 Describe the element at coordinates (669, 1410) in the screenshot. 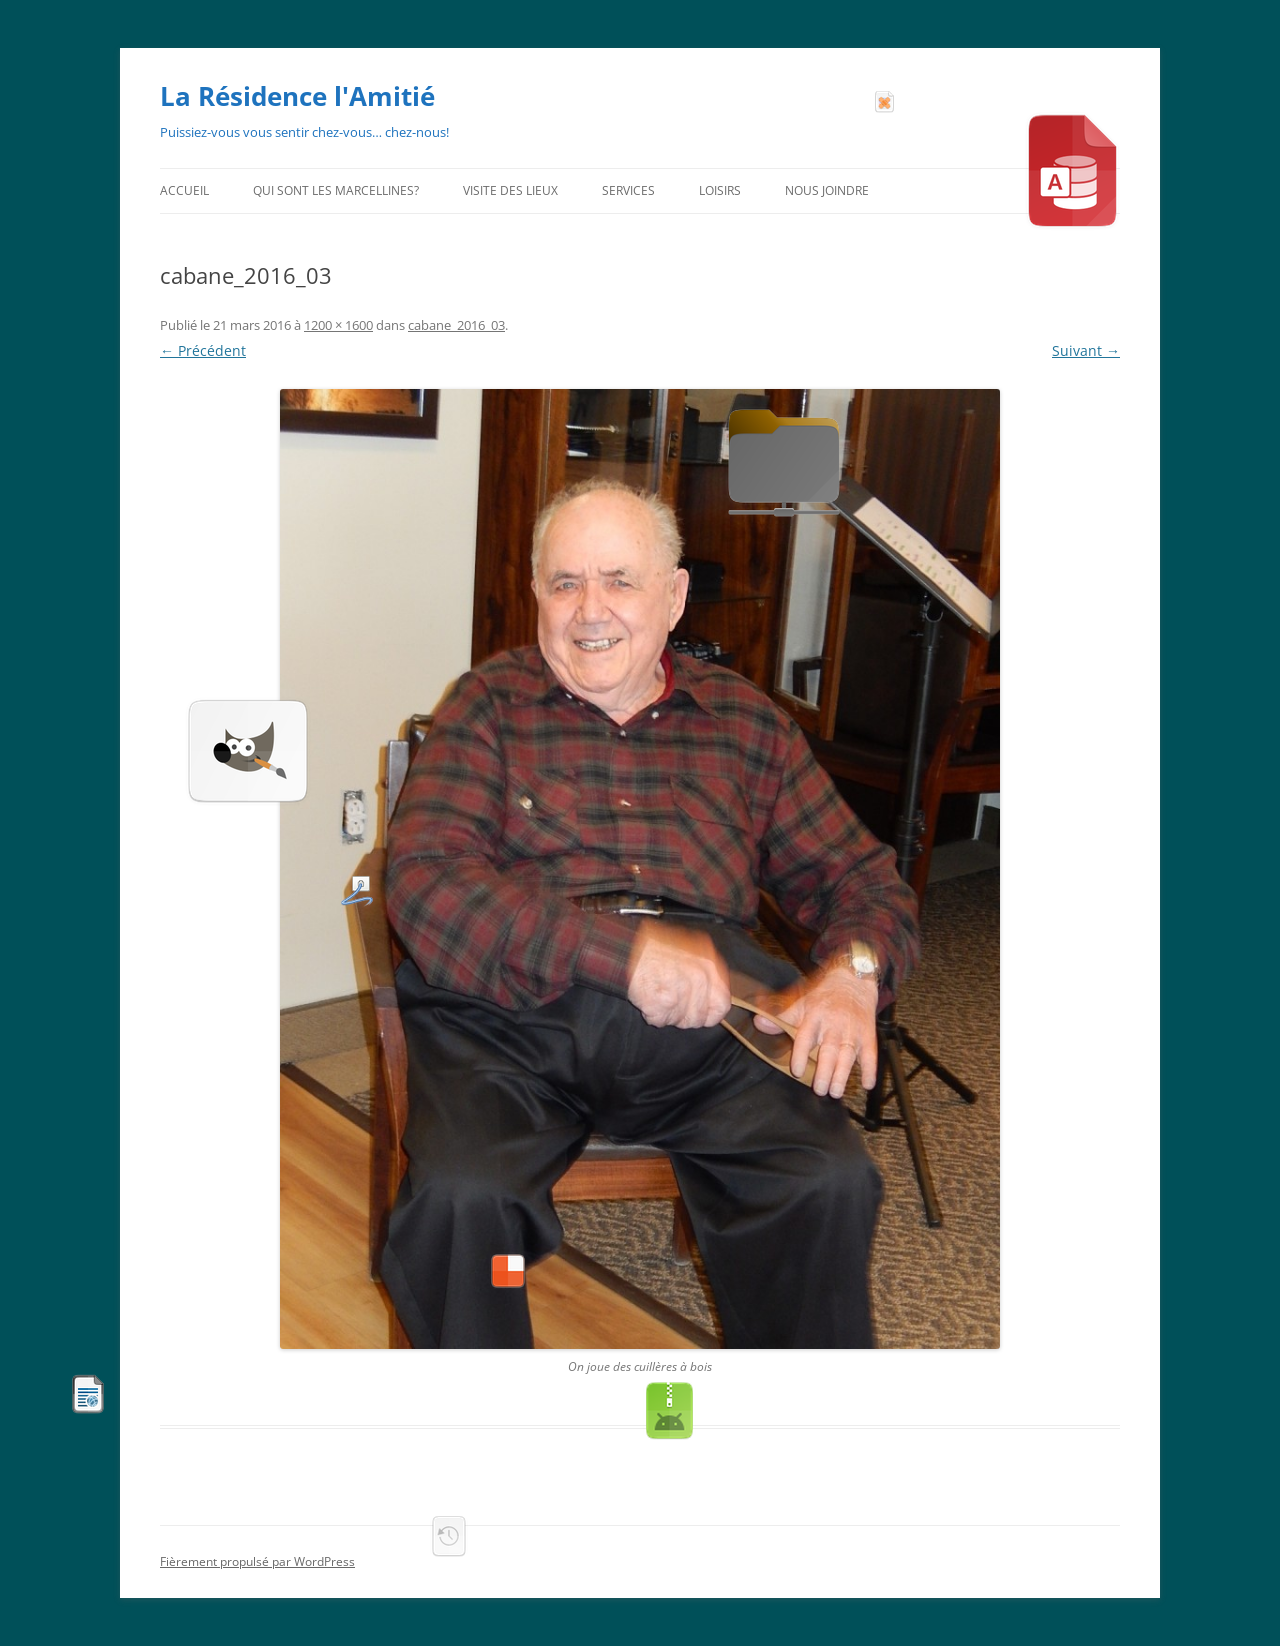

I see `android app package file (APK) ready for installation` at that location.